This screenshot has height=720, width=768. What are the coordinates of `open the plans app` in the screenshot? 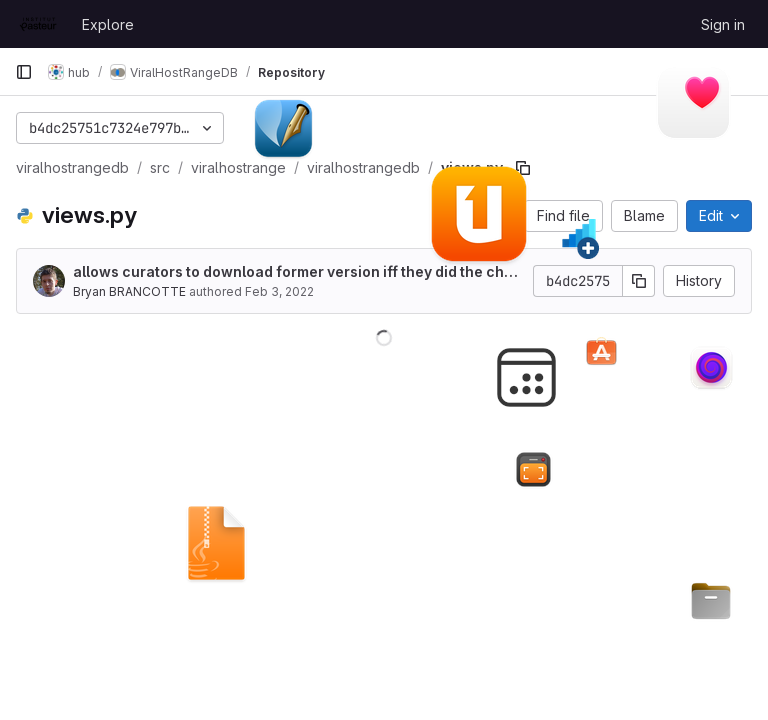 It's located at (579, 239).